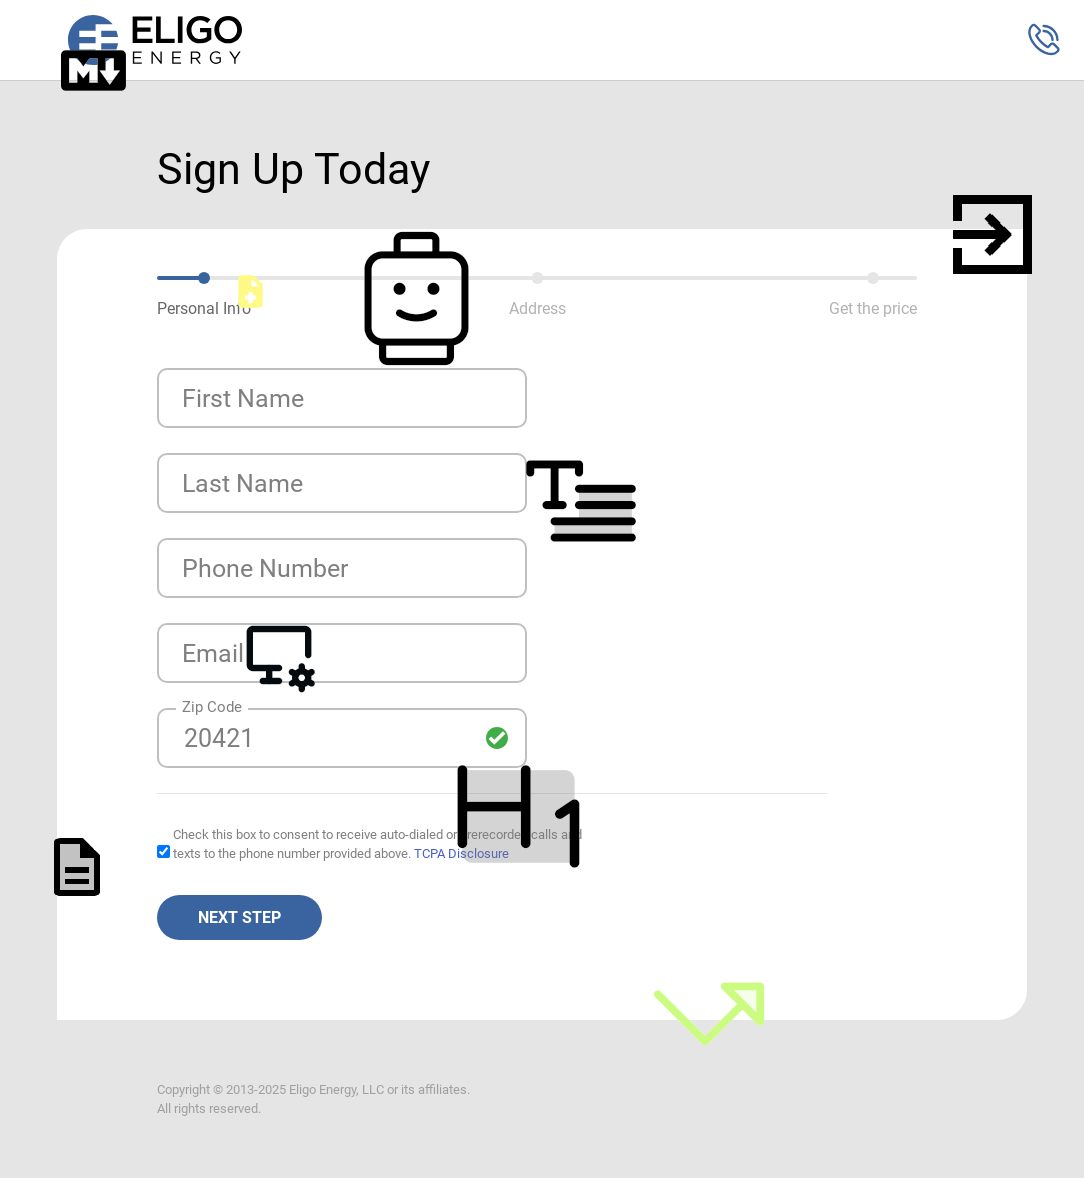 This screenshot has height=1178, width=1084. What do you see at coordinates (579, 501) in the screenshot?
I see `read article from The New York Times` at bounding box center [579, 501].